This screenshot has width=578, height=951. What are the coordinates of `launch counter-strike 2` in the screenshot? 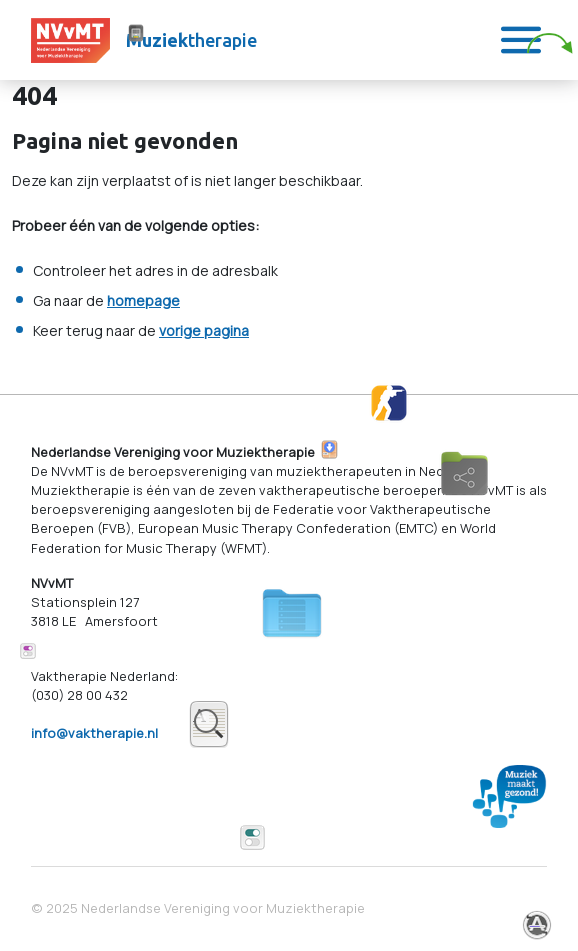 It's located at (389, 403).